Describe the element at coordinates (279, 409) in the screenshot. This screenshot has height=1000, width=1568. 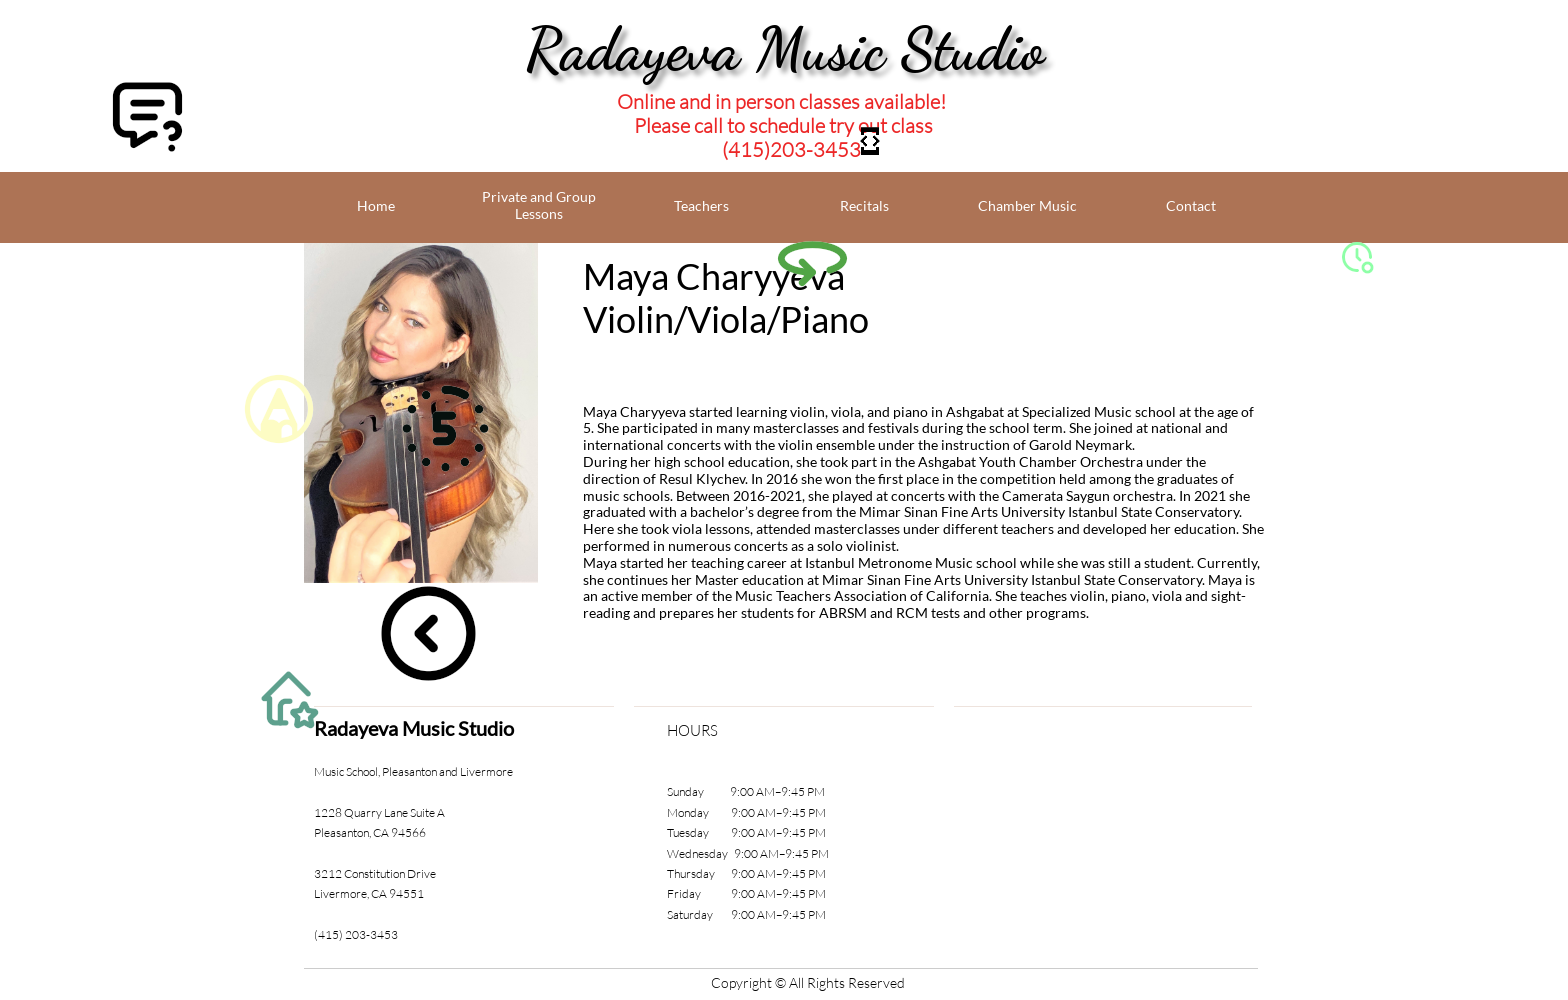
I see `edit profile or settings` at that location.